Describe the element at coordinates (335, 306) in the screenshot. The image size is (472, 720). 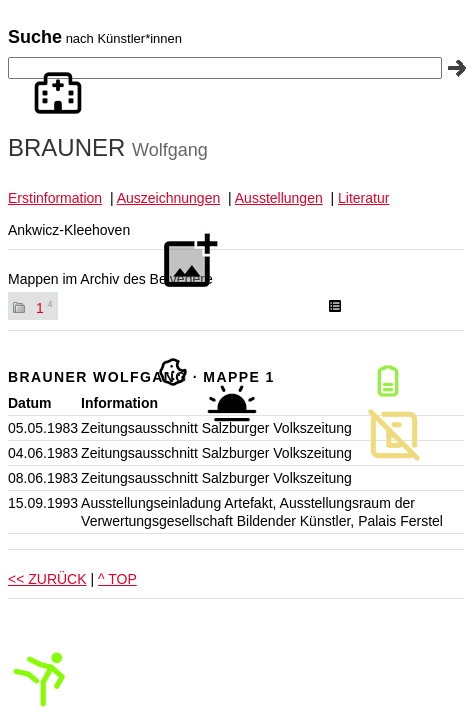
I see `view list of items` at that location.